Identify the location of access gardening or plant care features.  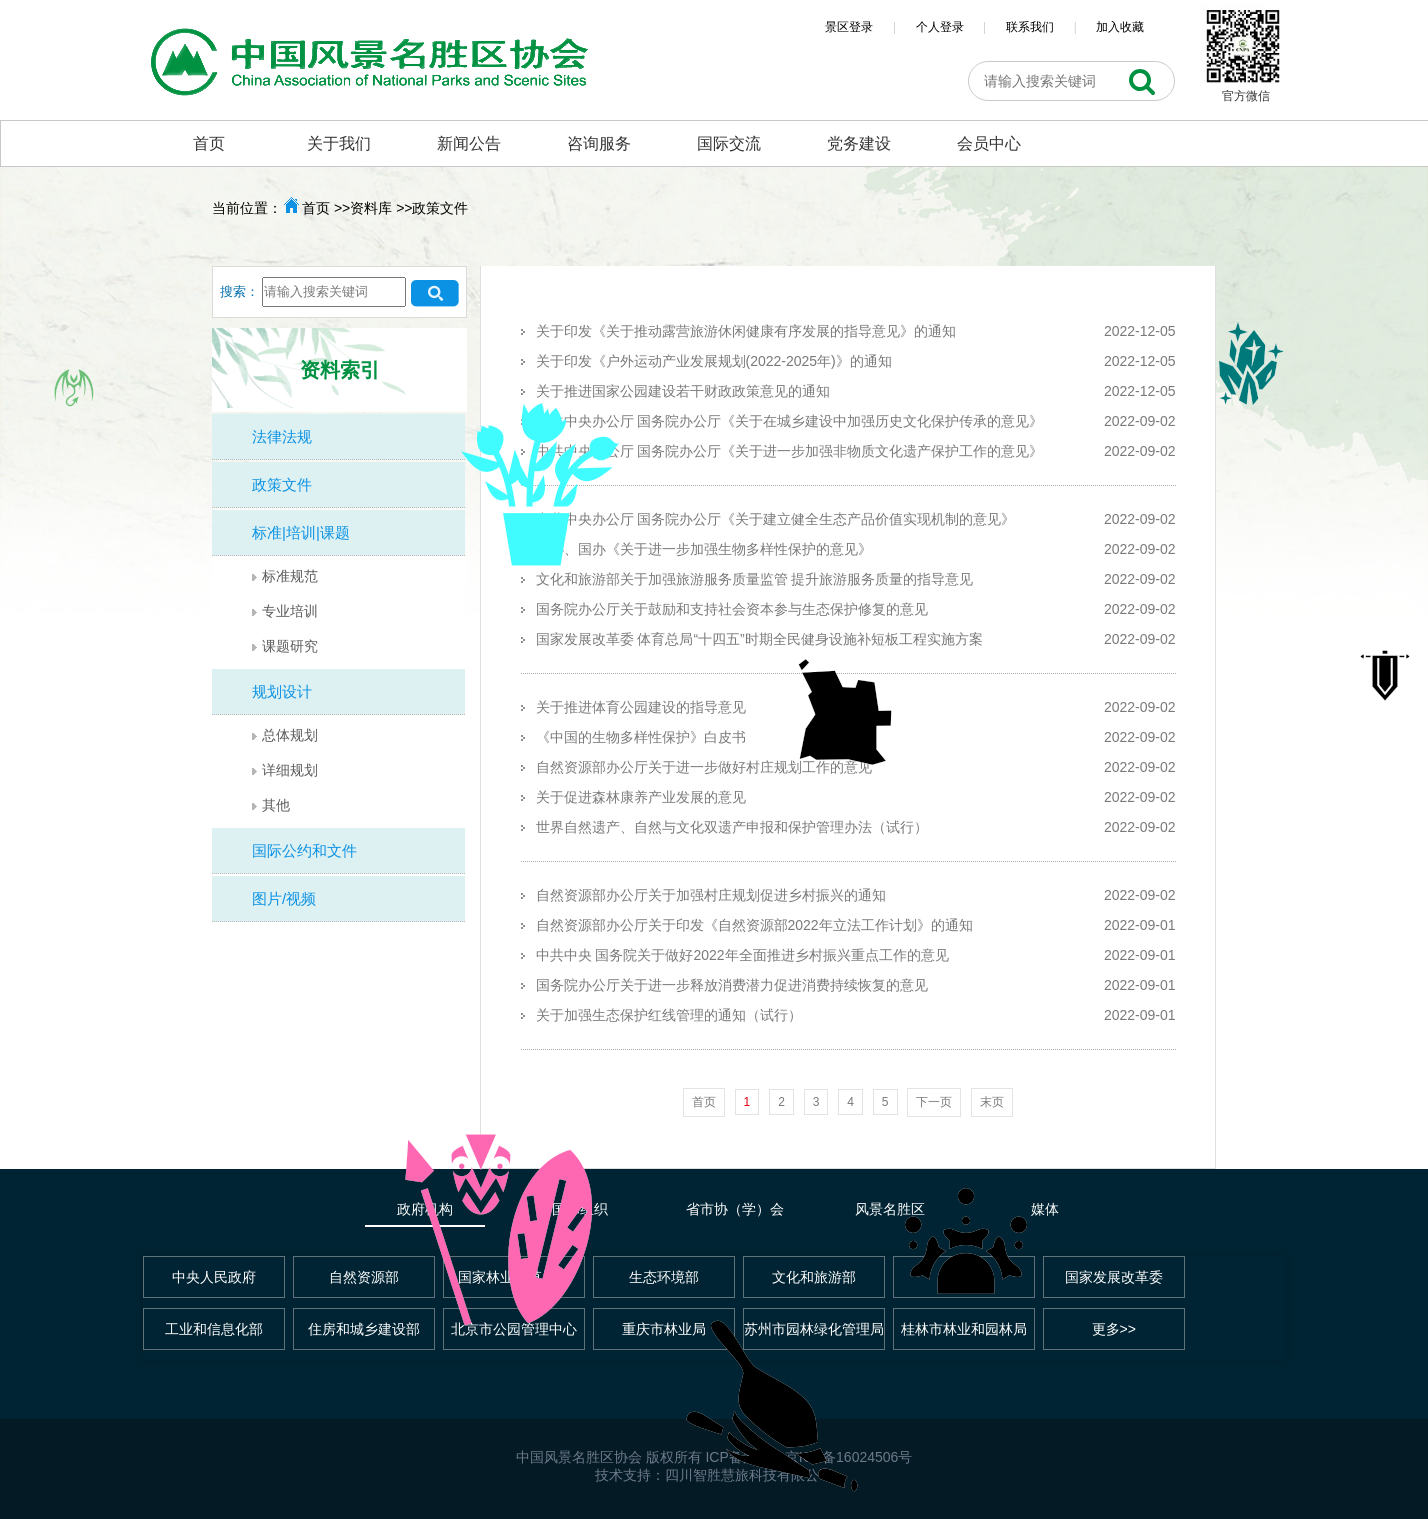
(538, 485).